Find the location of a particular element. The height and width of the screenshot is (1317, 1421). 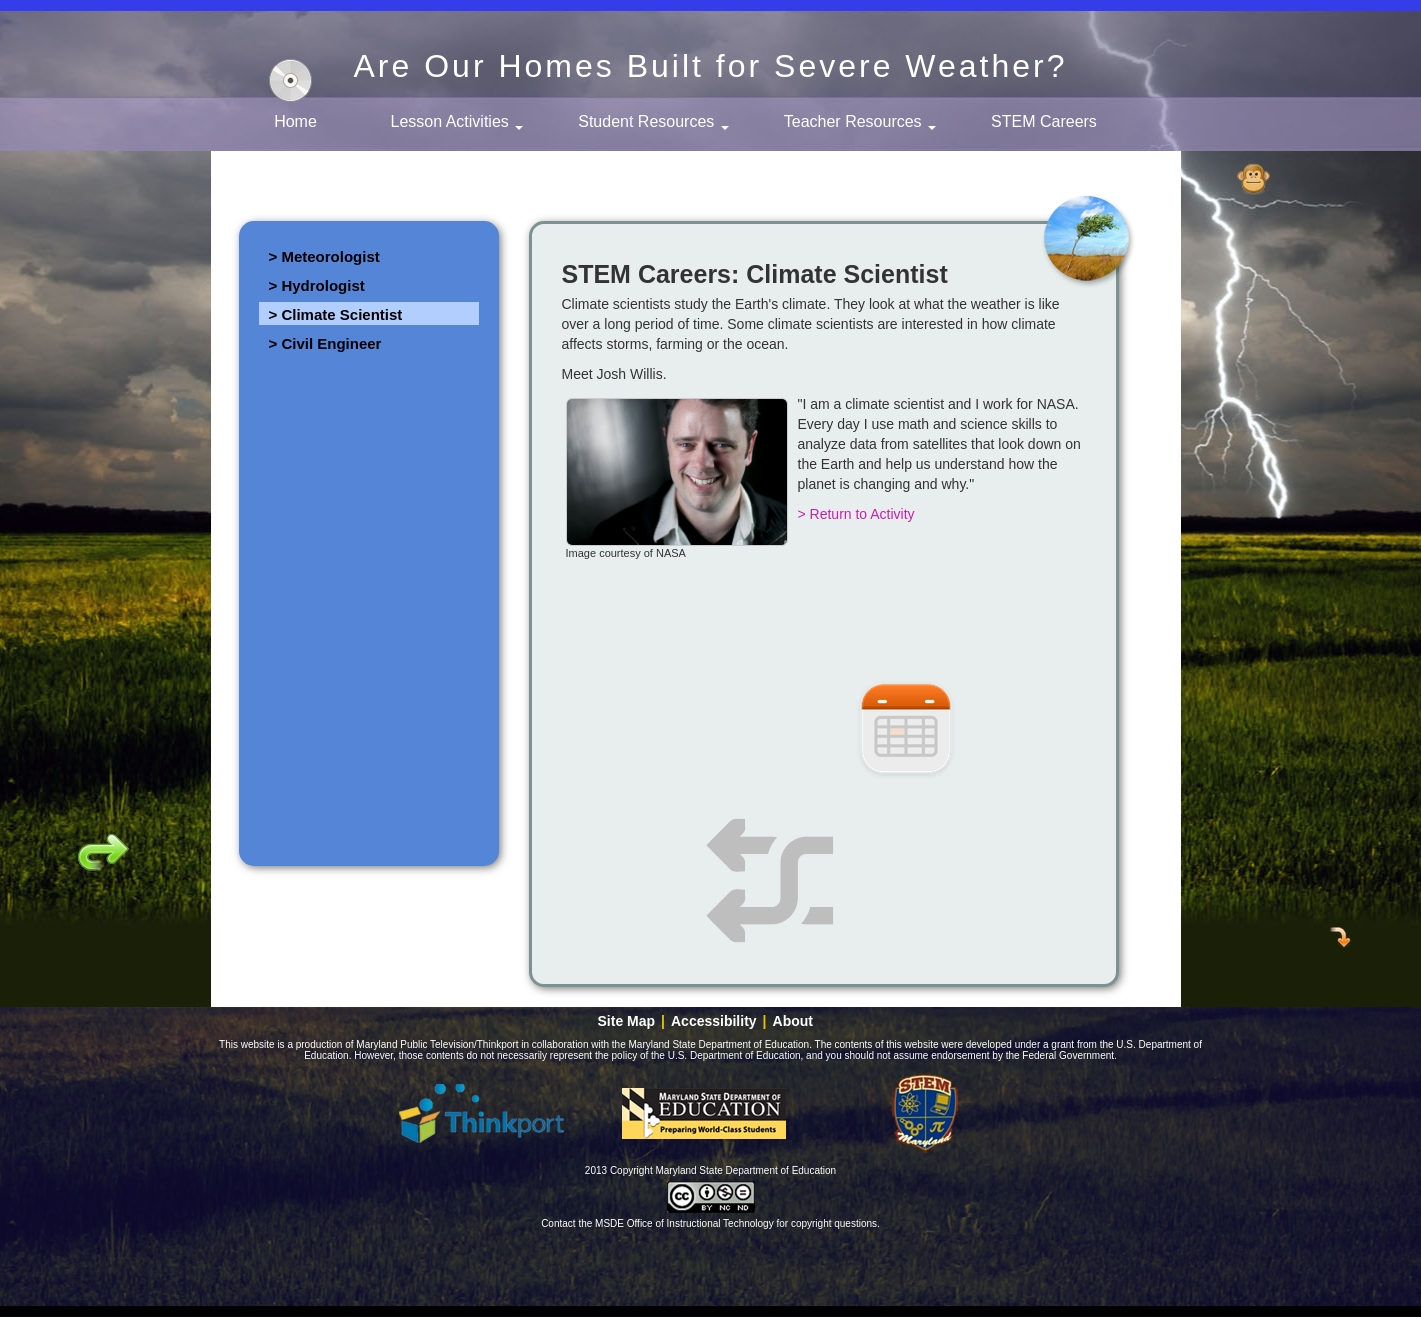

open calendar and tasks preferences is located at coordinates (906, 730).